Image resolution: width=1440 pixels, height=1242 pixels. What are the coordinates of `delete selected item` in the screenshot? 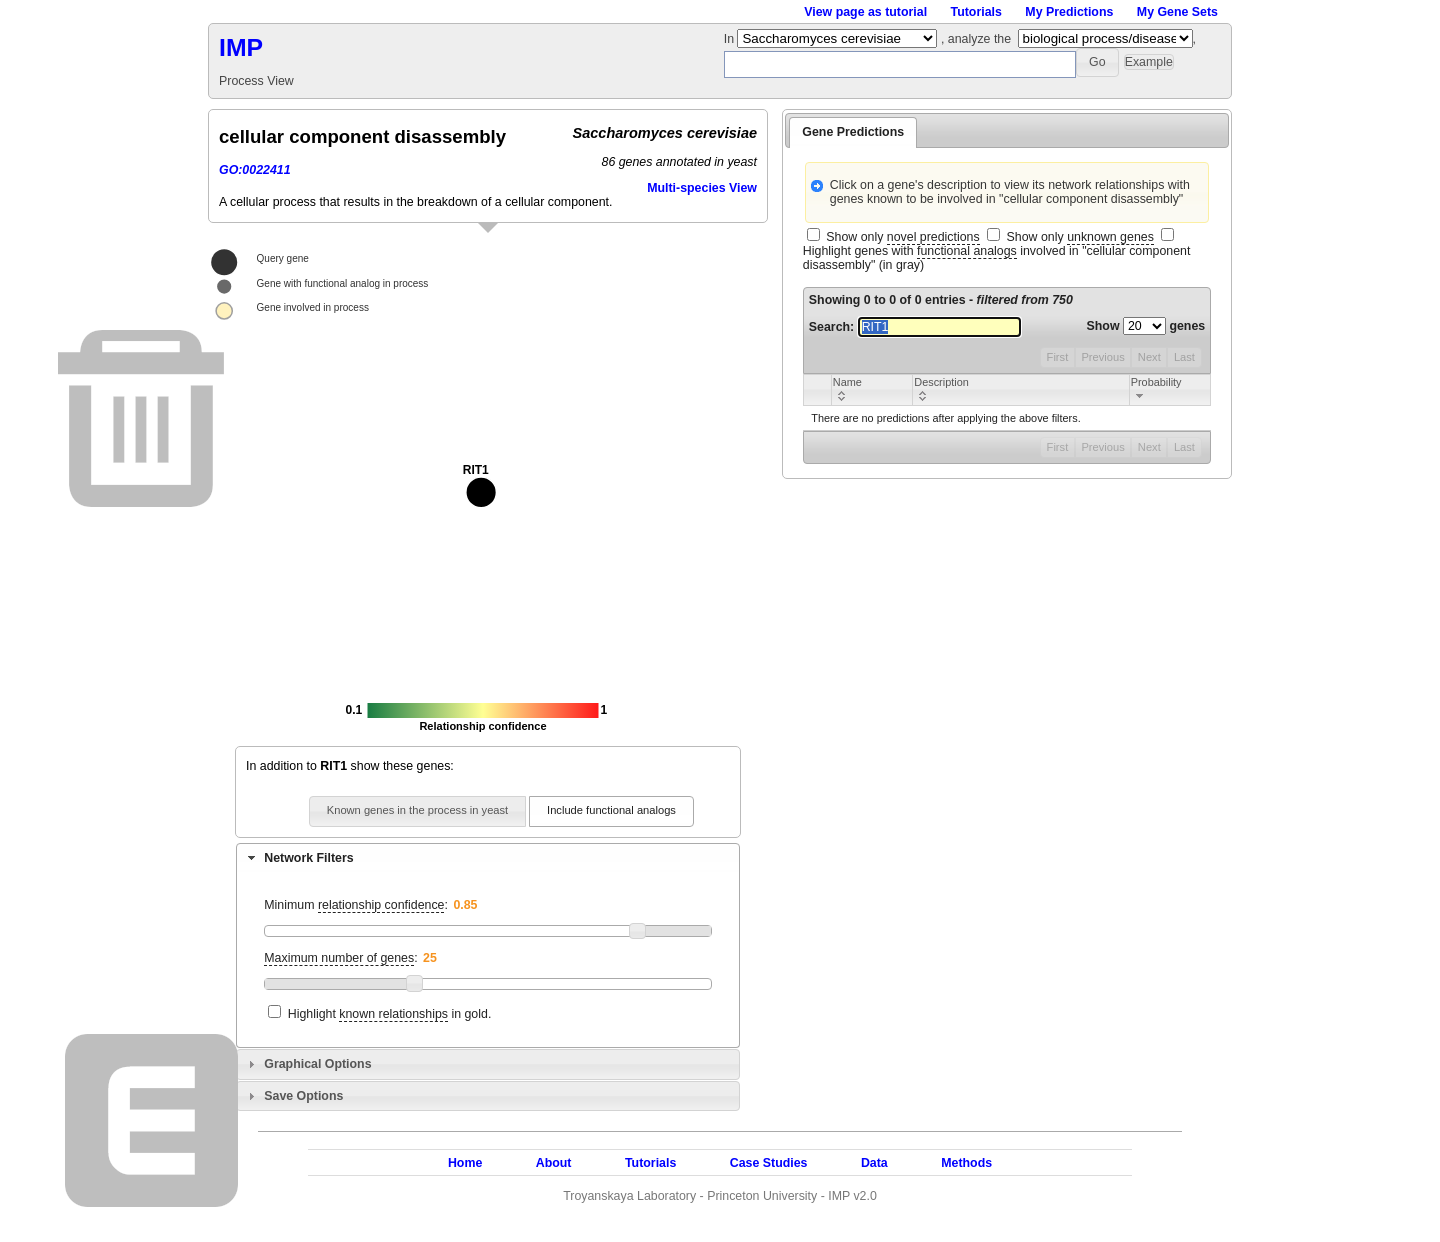 It's located at (146, 418).